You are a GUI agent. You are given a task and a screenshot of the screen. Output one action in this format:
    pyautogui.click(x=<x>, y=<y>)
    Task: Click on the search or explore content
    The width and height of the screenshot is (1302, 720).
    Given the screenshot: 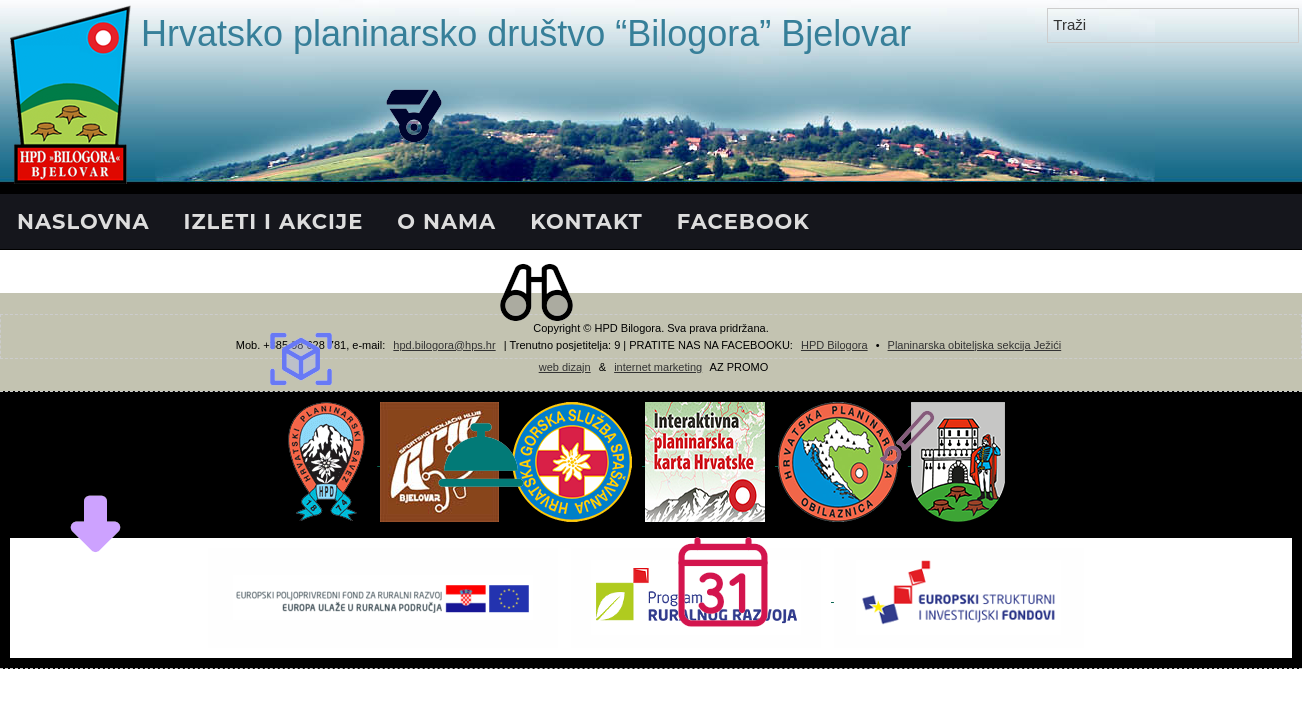 What is the action you would take?
    pyautogui.click(x=536, y=292)
    